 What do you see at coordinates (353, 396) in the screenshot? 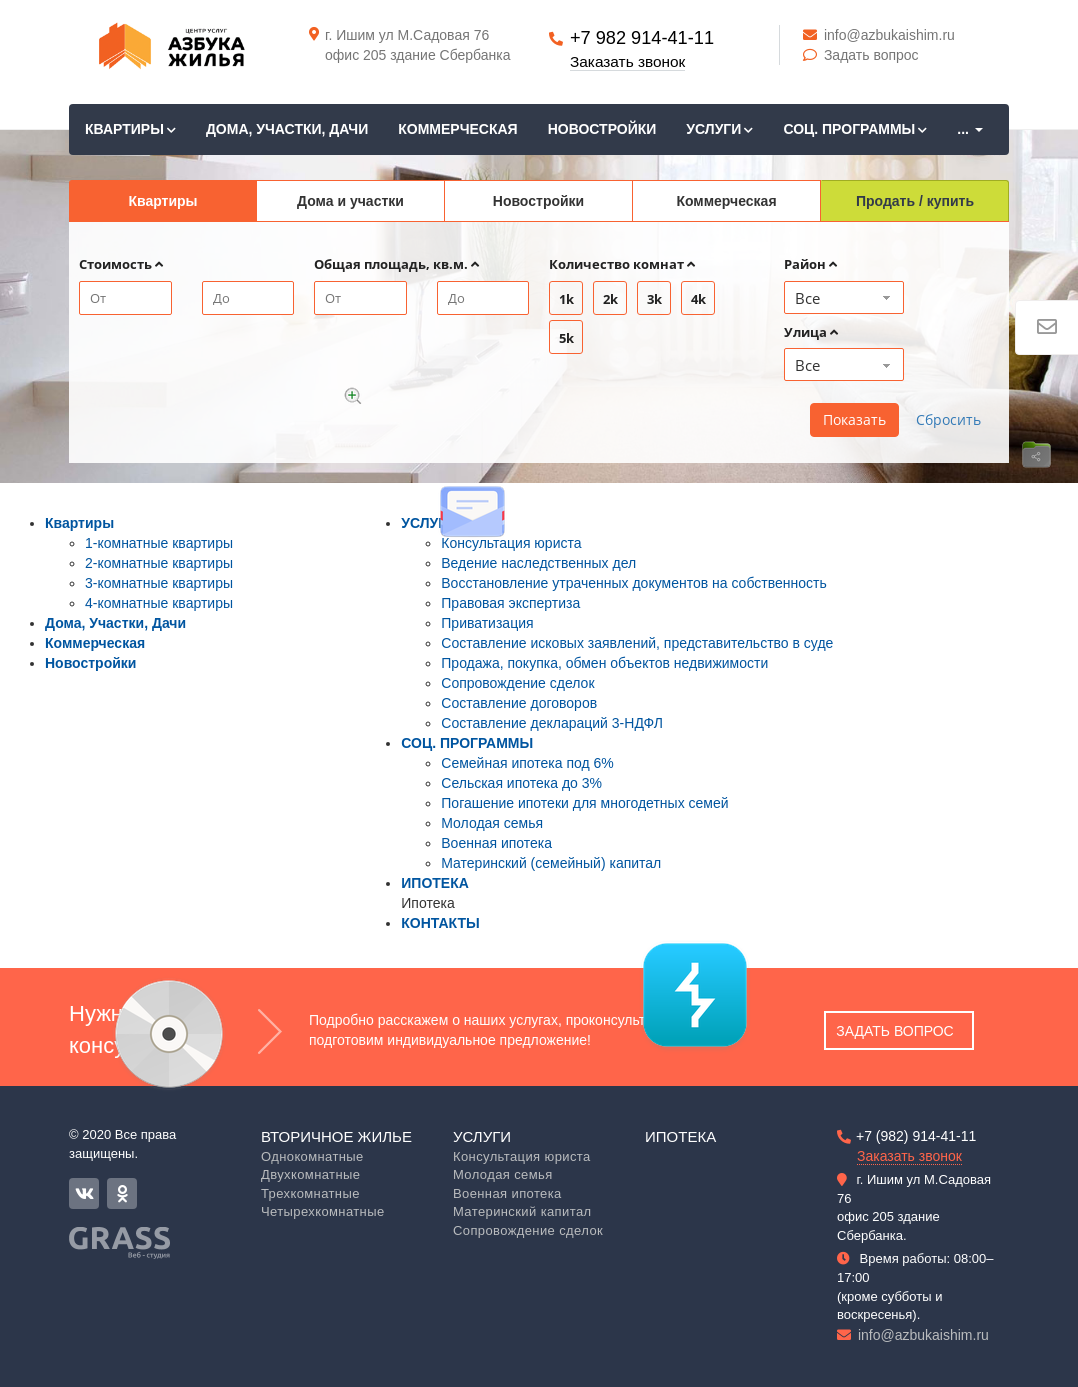
I see `zoom in on the current view` at bounding box center [353, 396].